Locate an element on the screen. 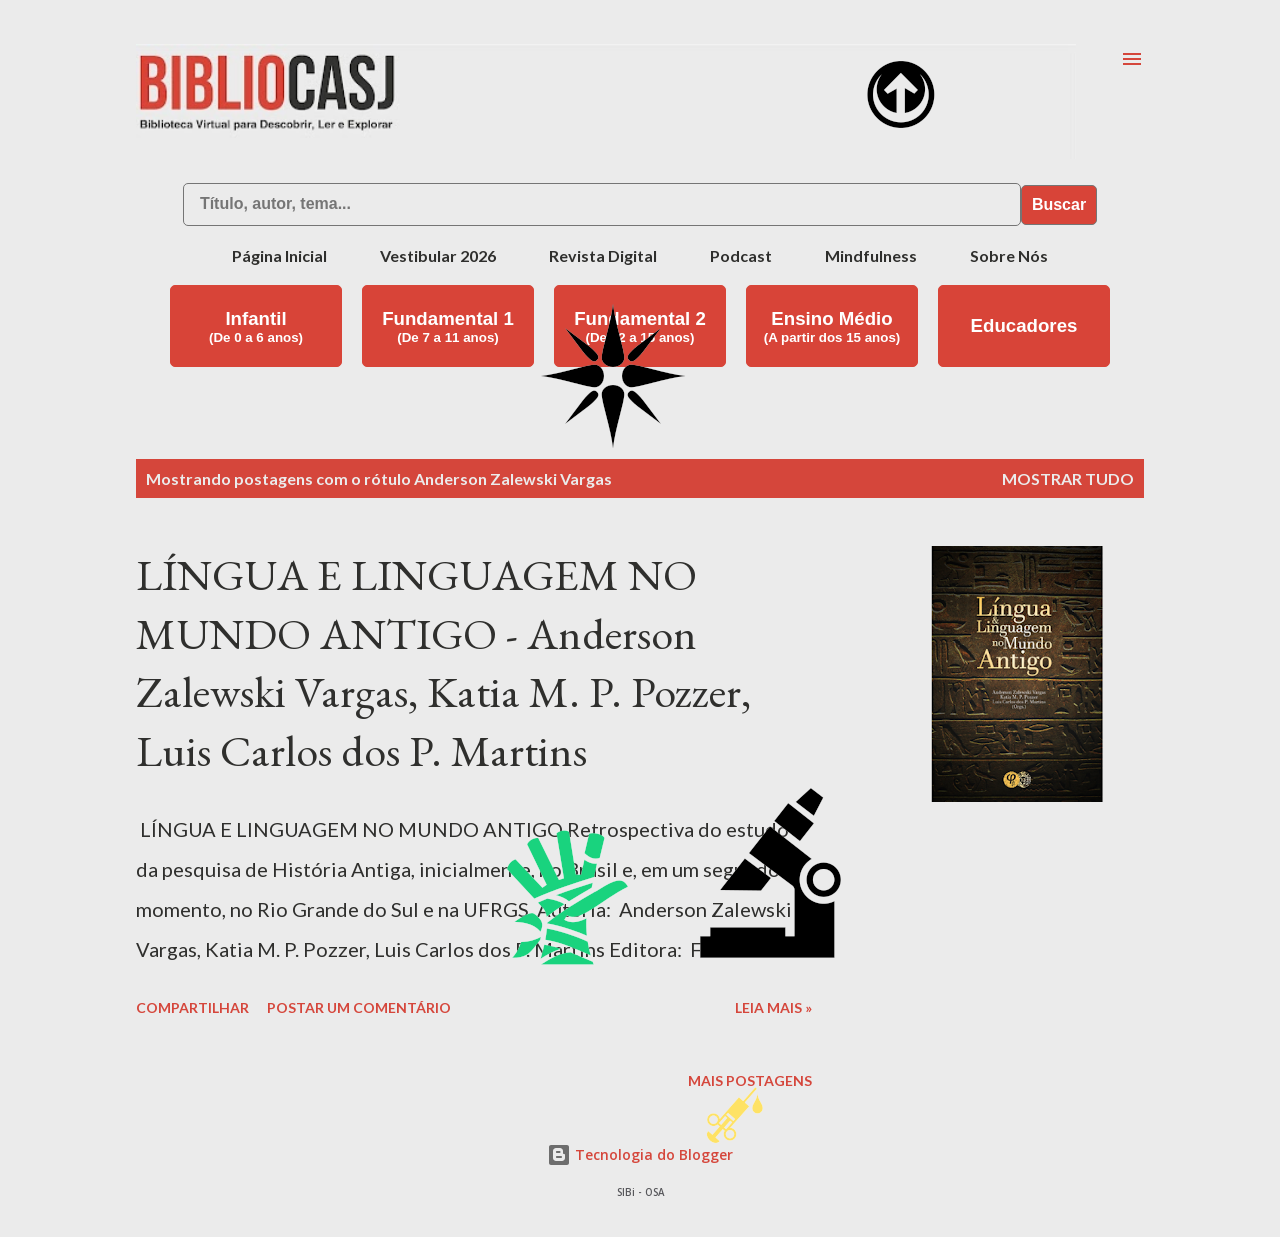 The height and width of the screenshot is (1237, 1280). access first aid or injury reporting is located at coordinates (567, 897).